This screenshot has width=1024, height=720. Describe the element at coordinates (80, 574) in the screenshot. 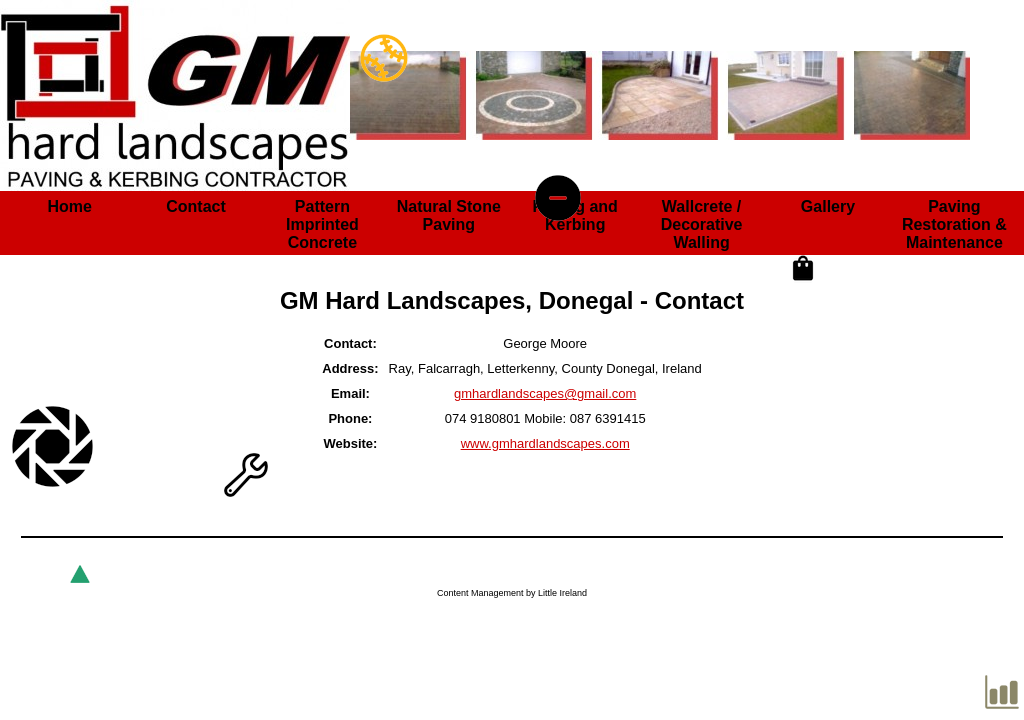

I see `indicates a warning or alert status` at that location.